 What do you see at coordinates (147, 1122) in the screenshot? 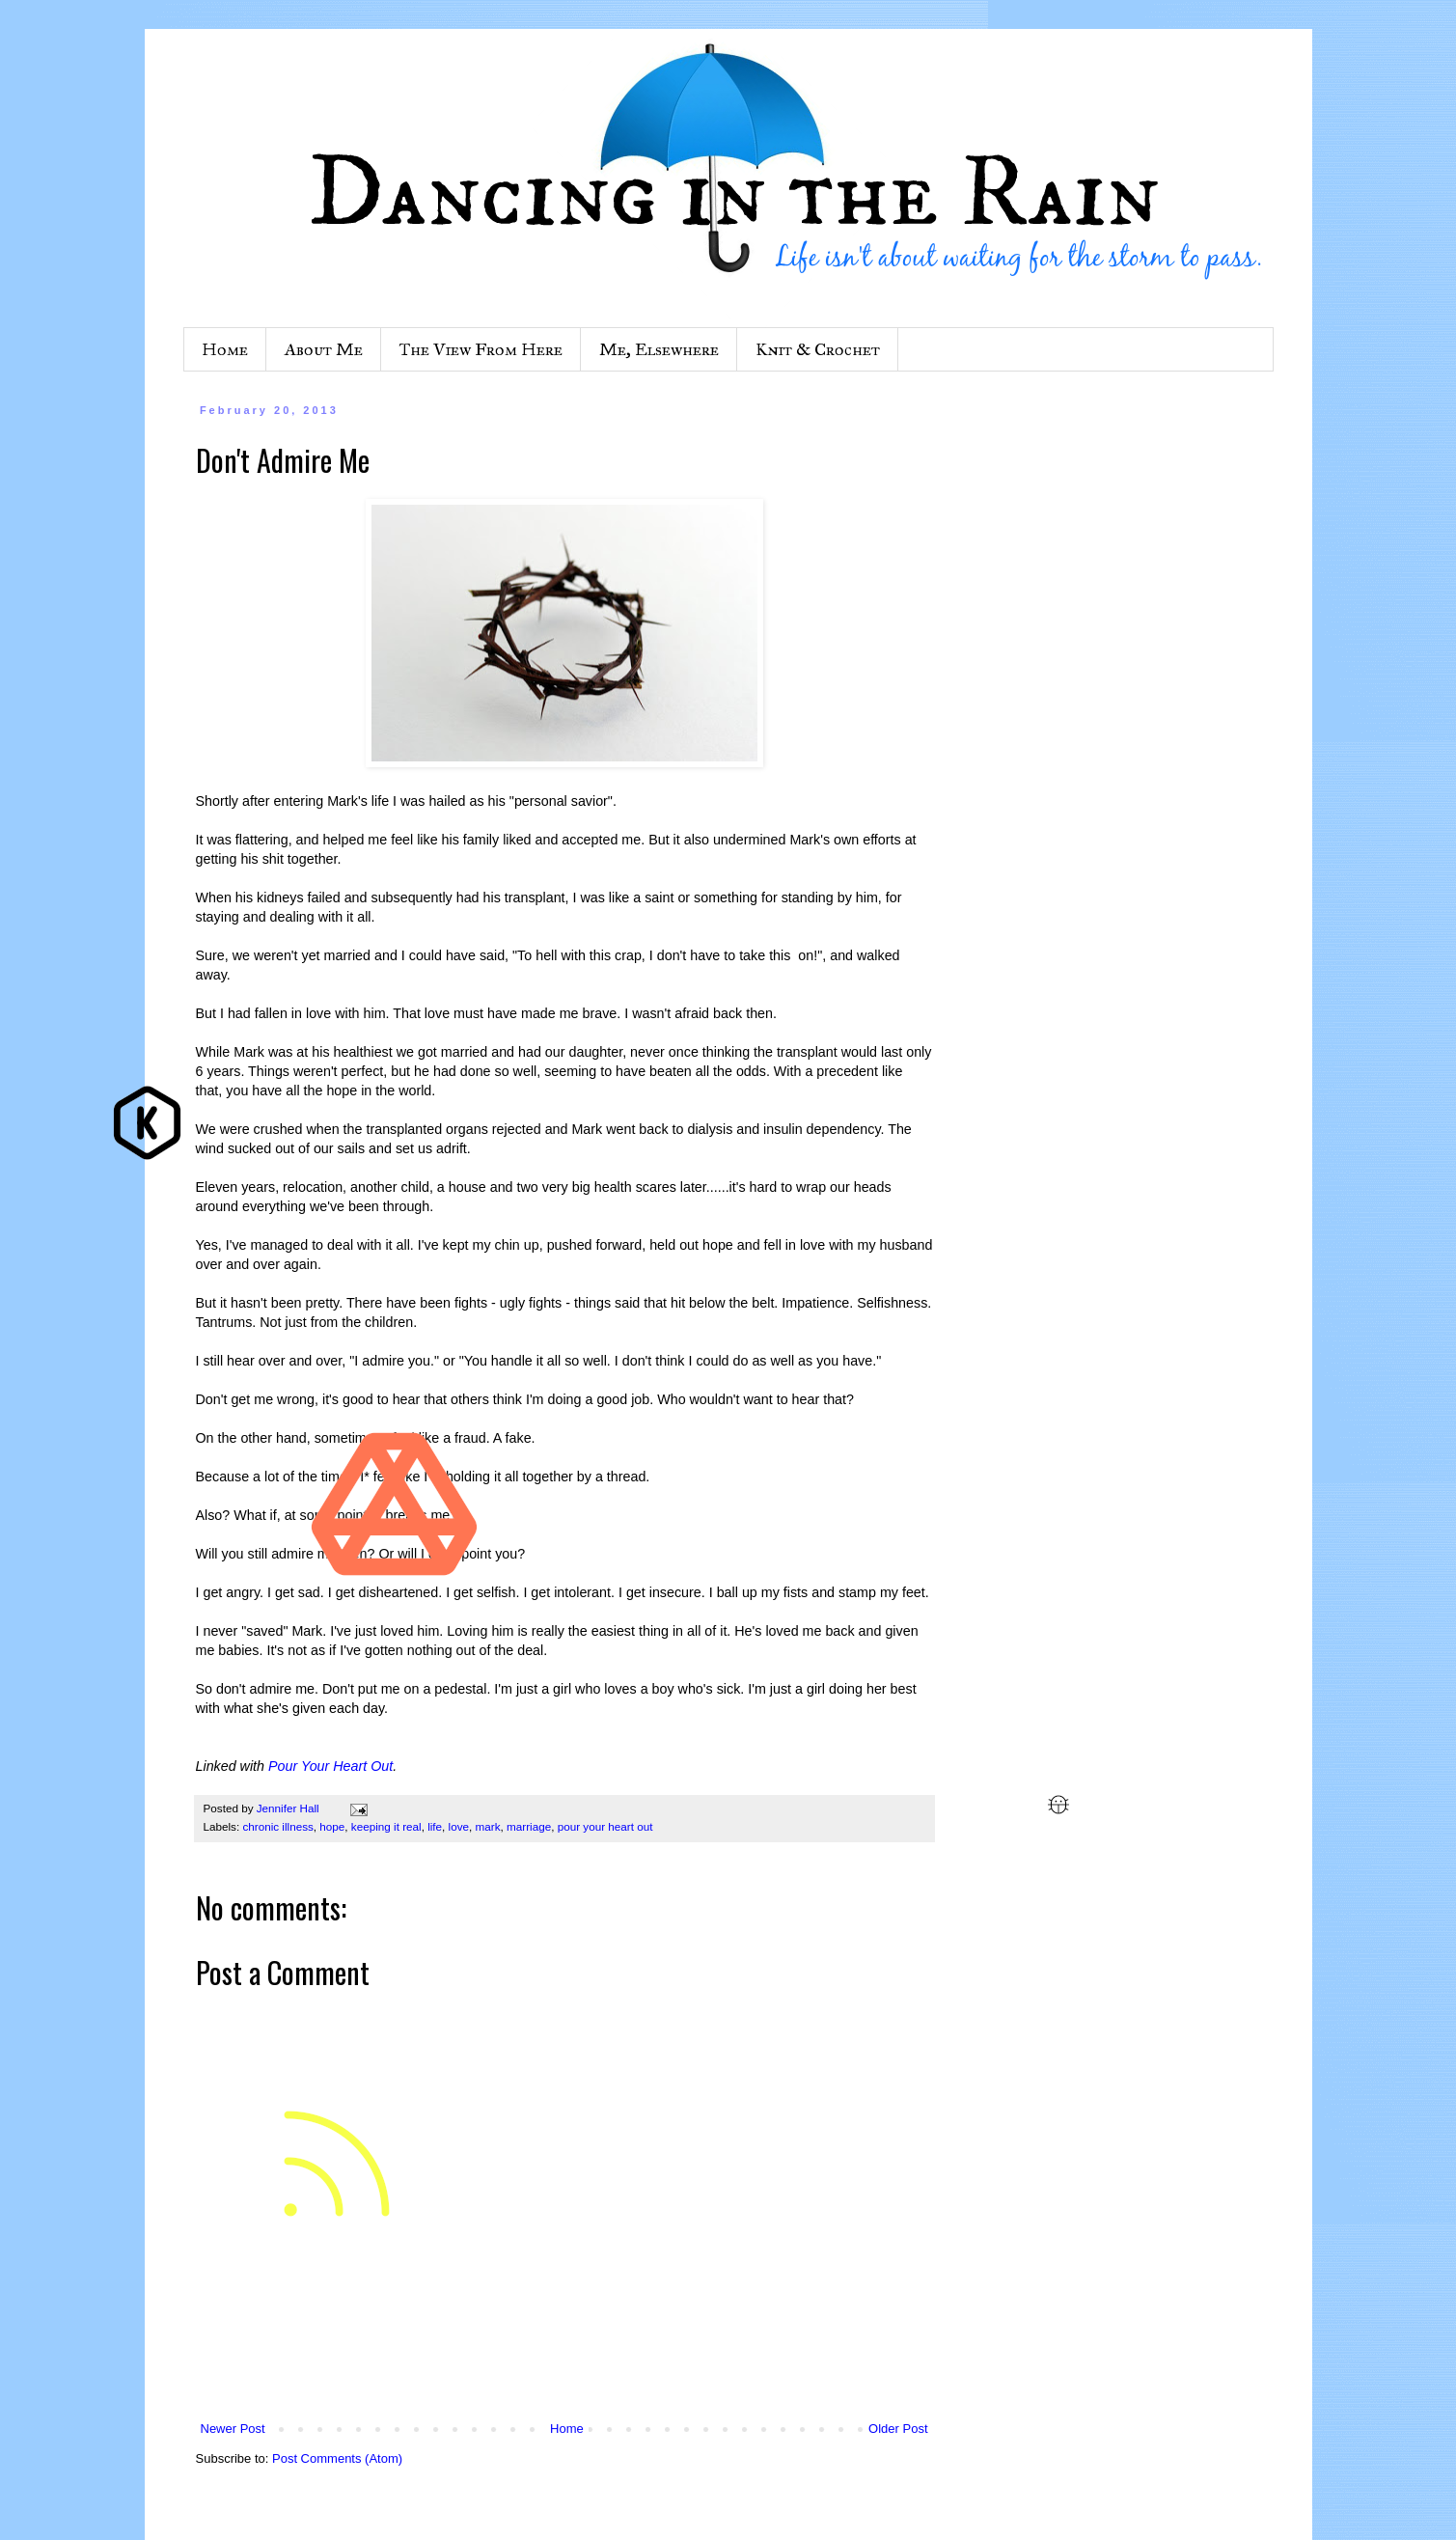
I see `indicates a keyboard shortcut or hotkey` at bounding box center [147, 1122].